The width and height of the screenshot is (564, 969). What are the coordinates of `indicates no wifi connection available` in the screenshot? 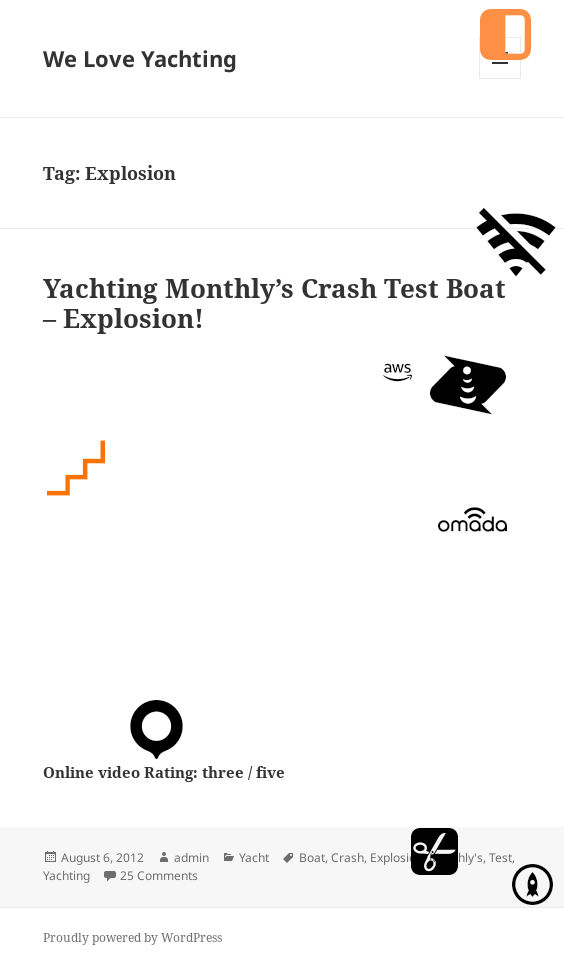 It's located at (516, 245).